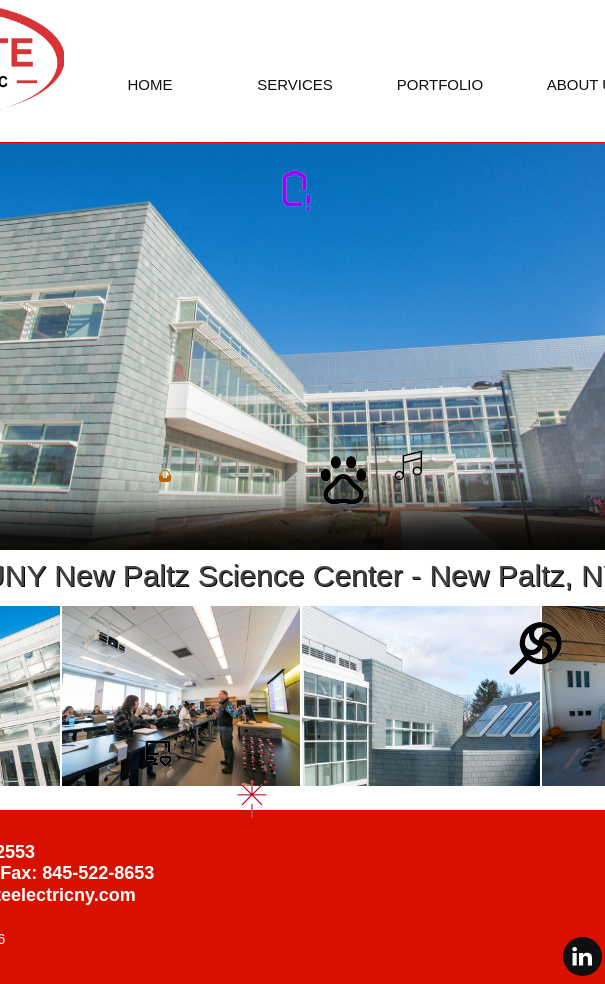 The width and height of the screenshot is (605, 984). I want to click on access candy or sweets category, so click(535, 648).